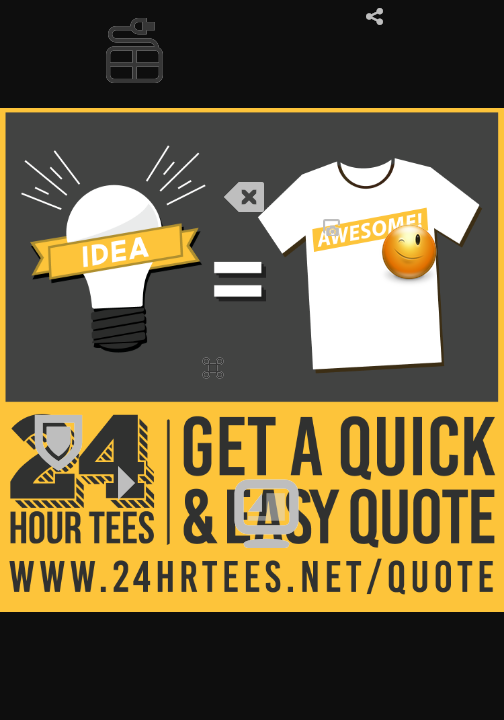 The height and width of the screenshot is (720, 504). I want to click on indicates high security status, so click(58, 442).